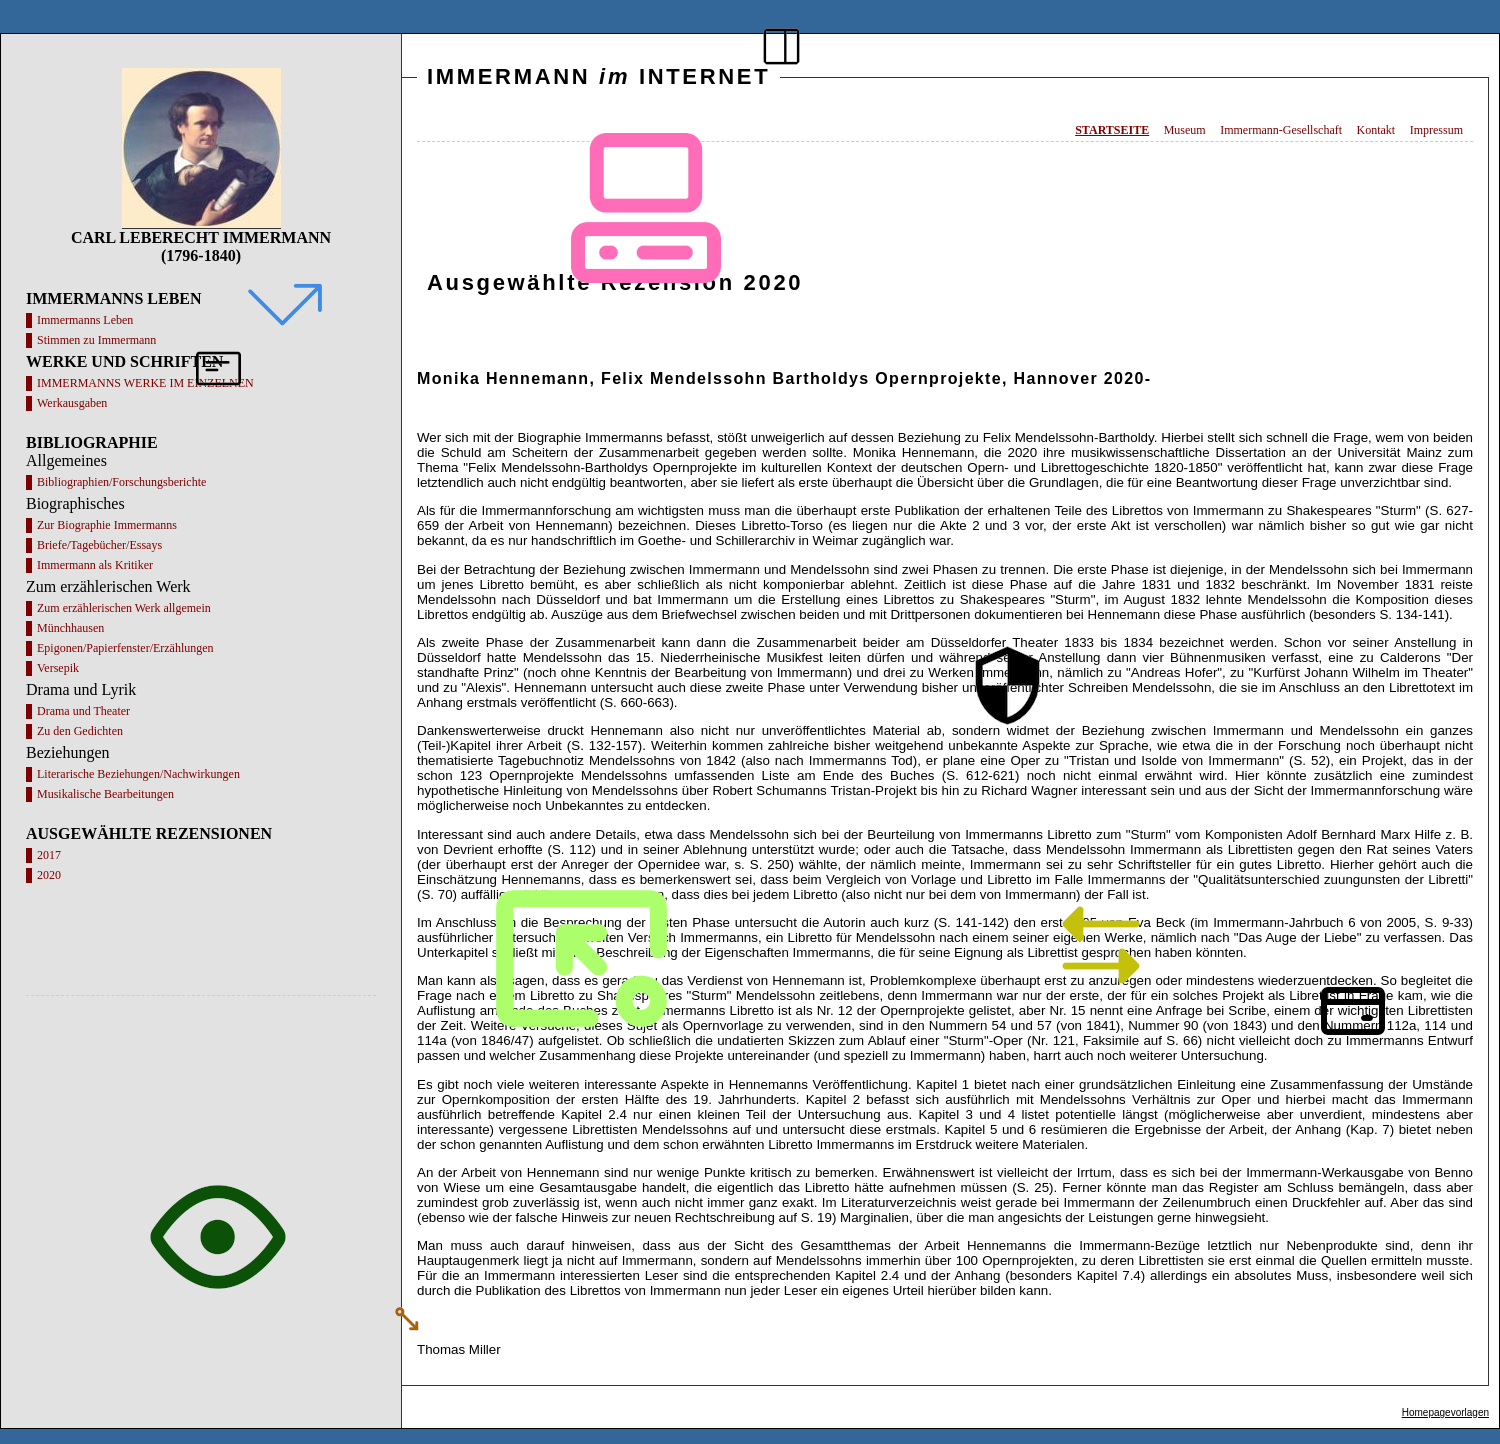 The width and height of the screenshot is (1500, 1444). What do you see at coordinates (1007, 685) in the screenshot?
I see `access security settings` at bounding box center [1007, 685].